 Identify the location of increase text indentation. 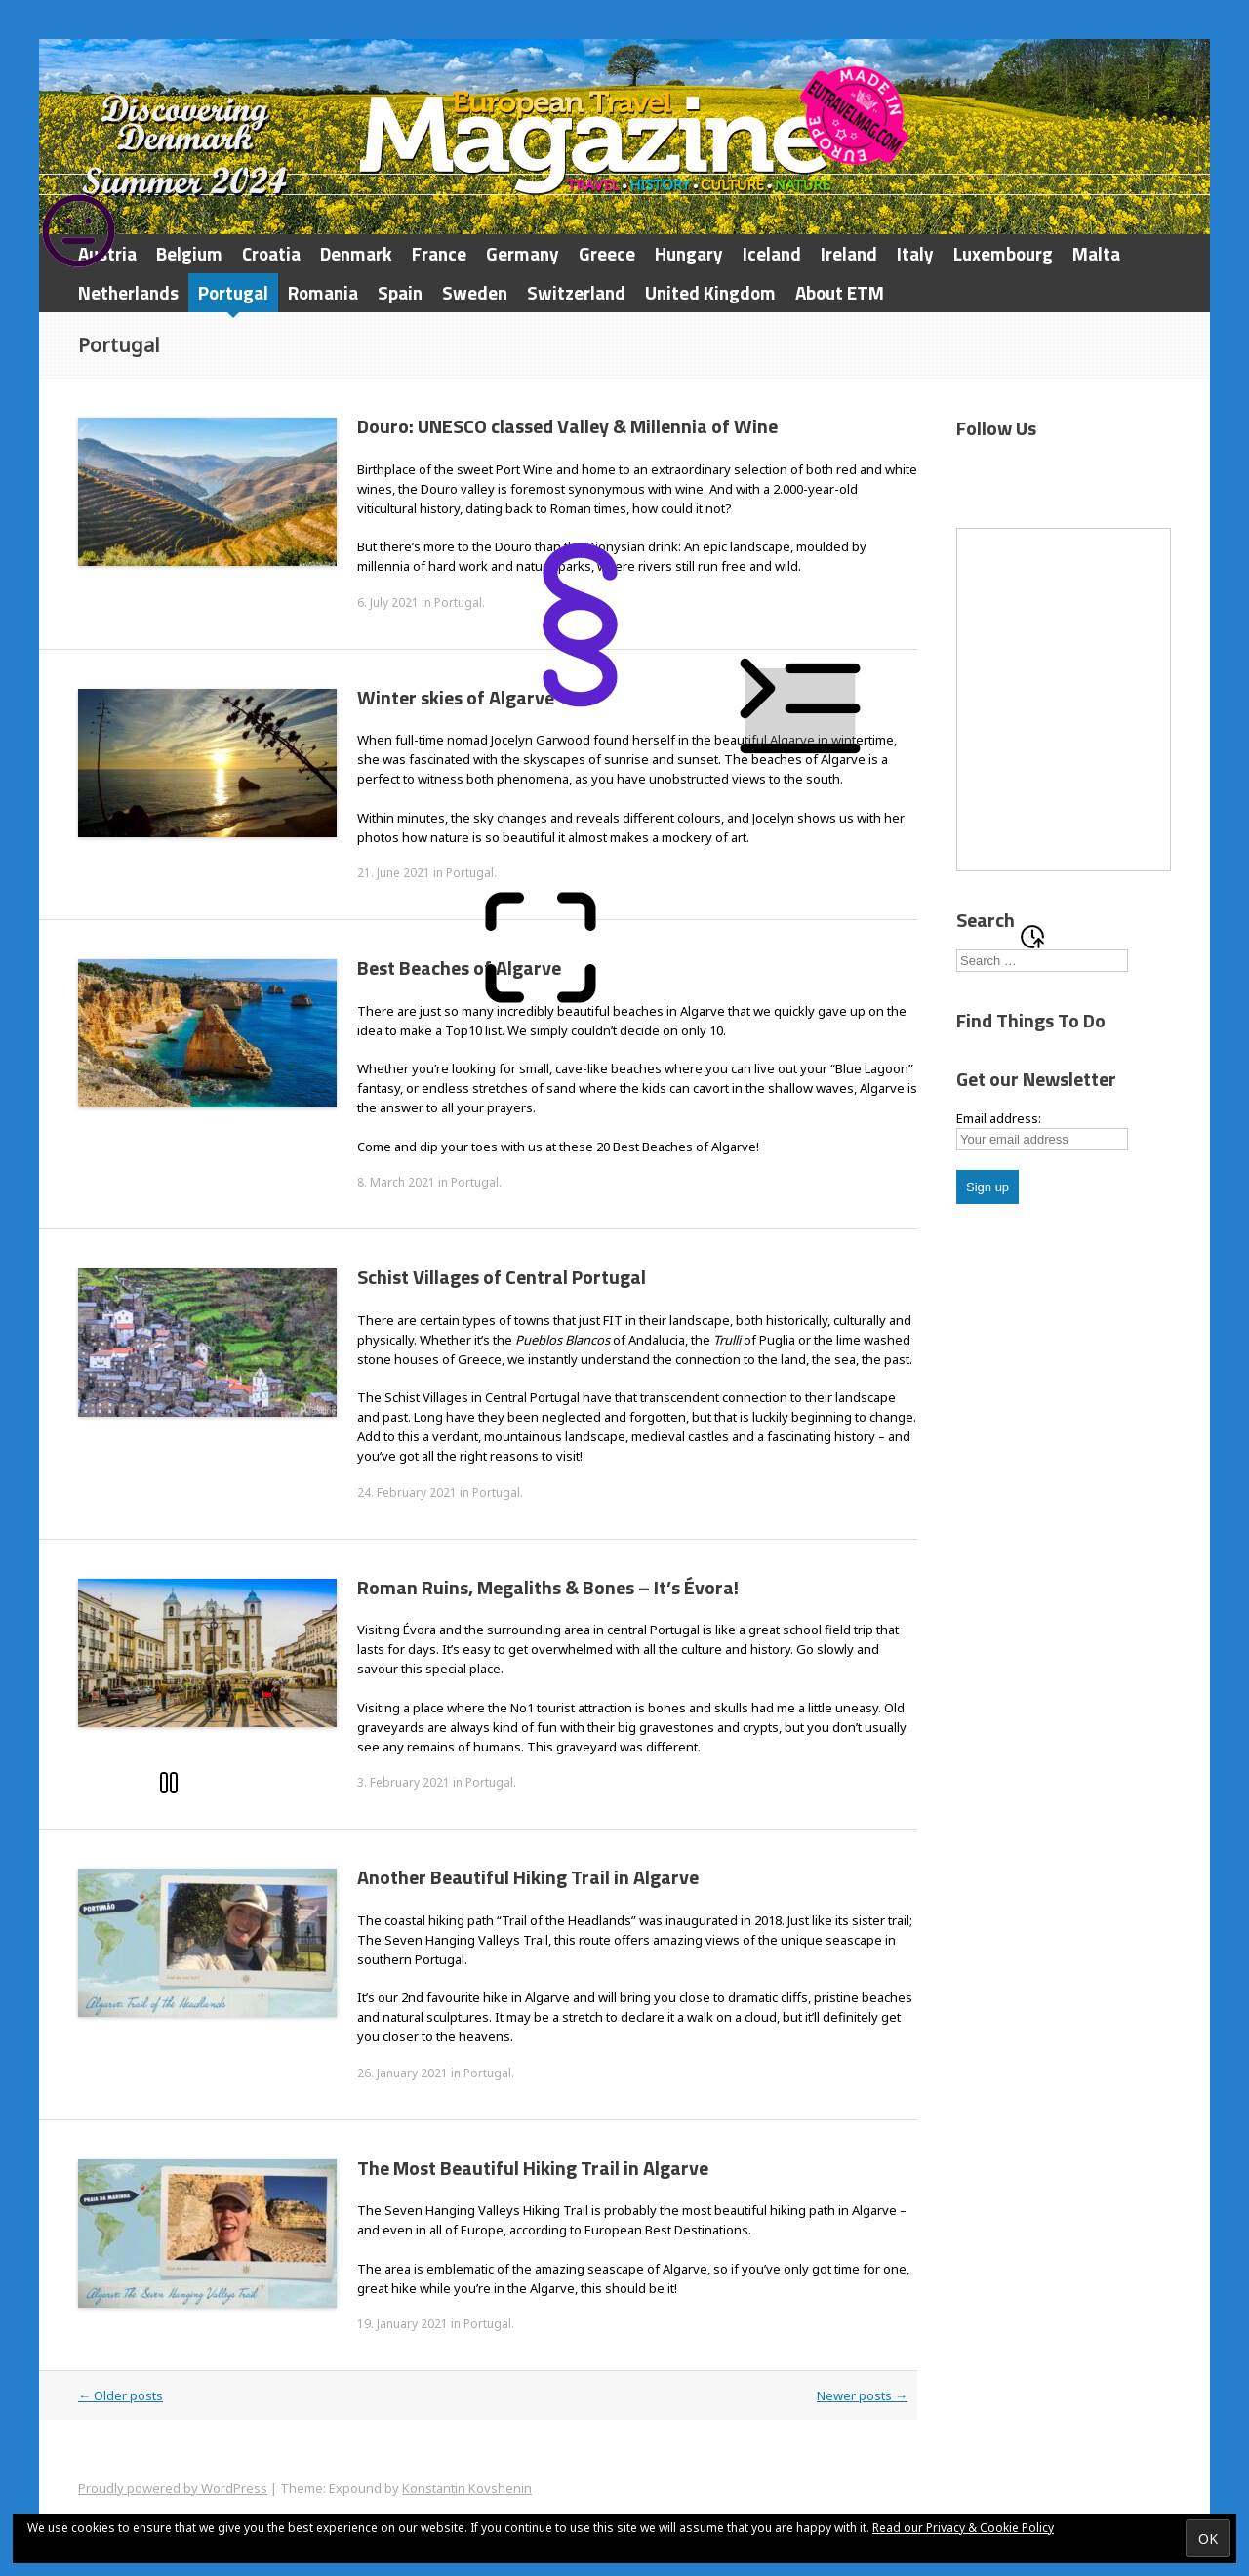
(800, 708).